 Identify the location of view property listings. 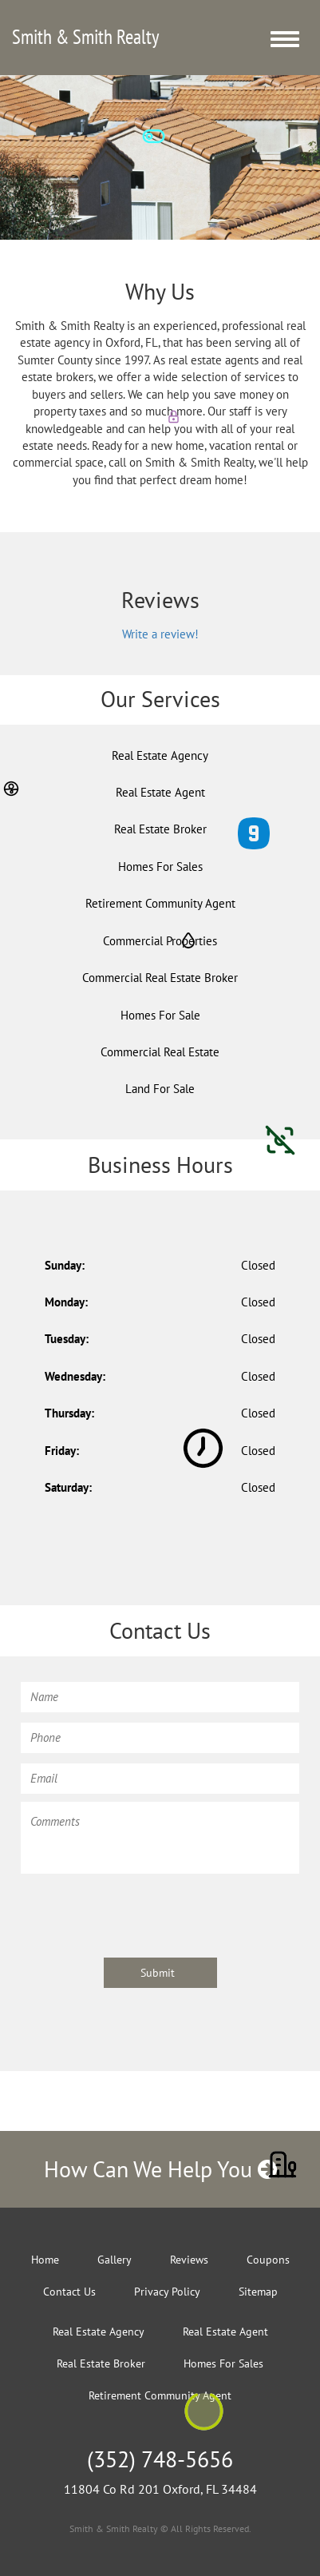
(282, 2164).